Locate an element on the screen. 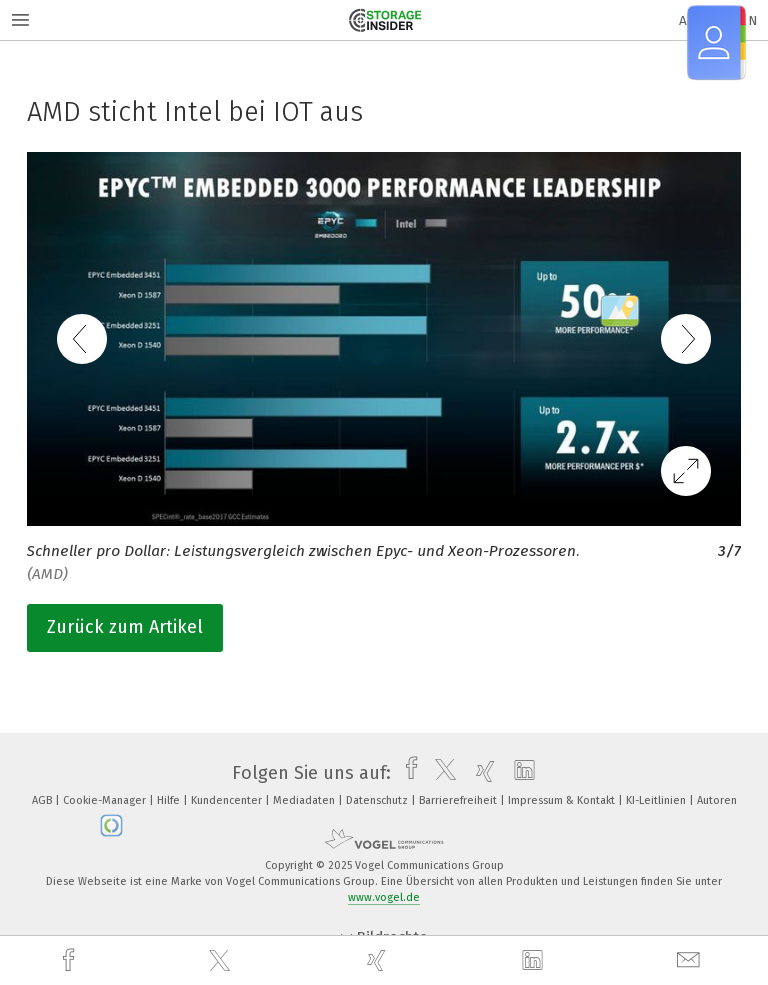  open contacts or address book app is located at coordinates (716, 42).